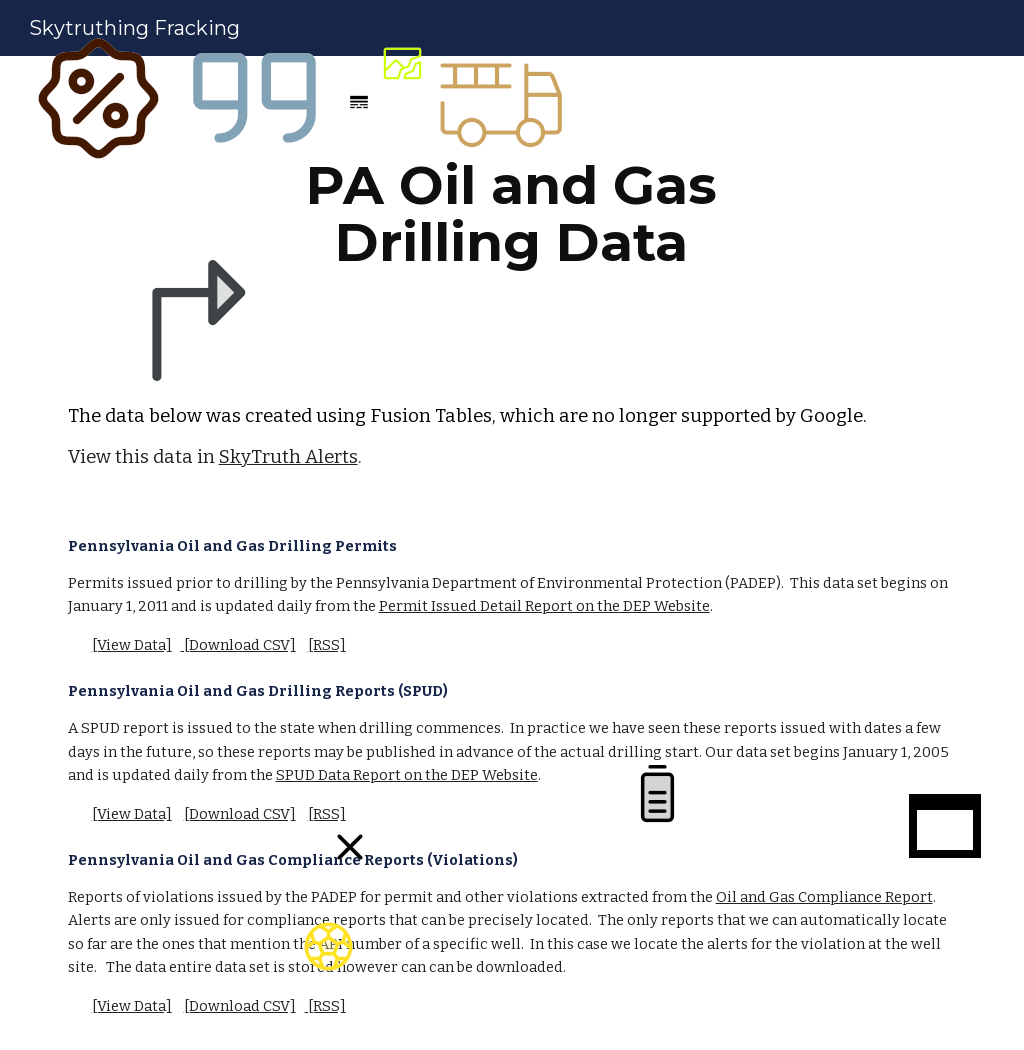 The width and height of the screenshot is (1024, 1050). I want to click on redirect or forward content, so click(189, 320).